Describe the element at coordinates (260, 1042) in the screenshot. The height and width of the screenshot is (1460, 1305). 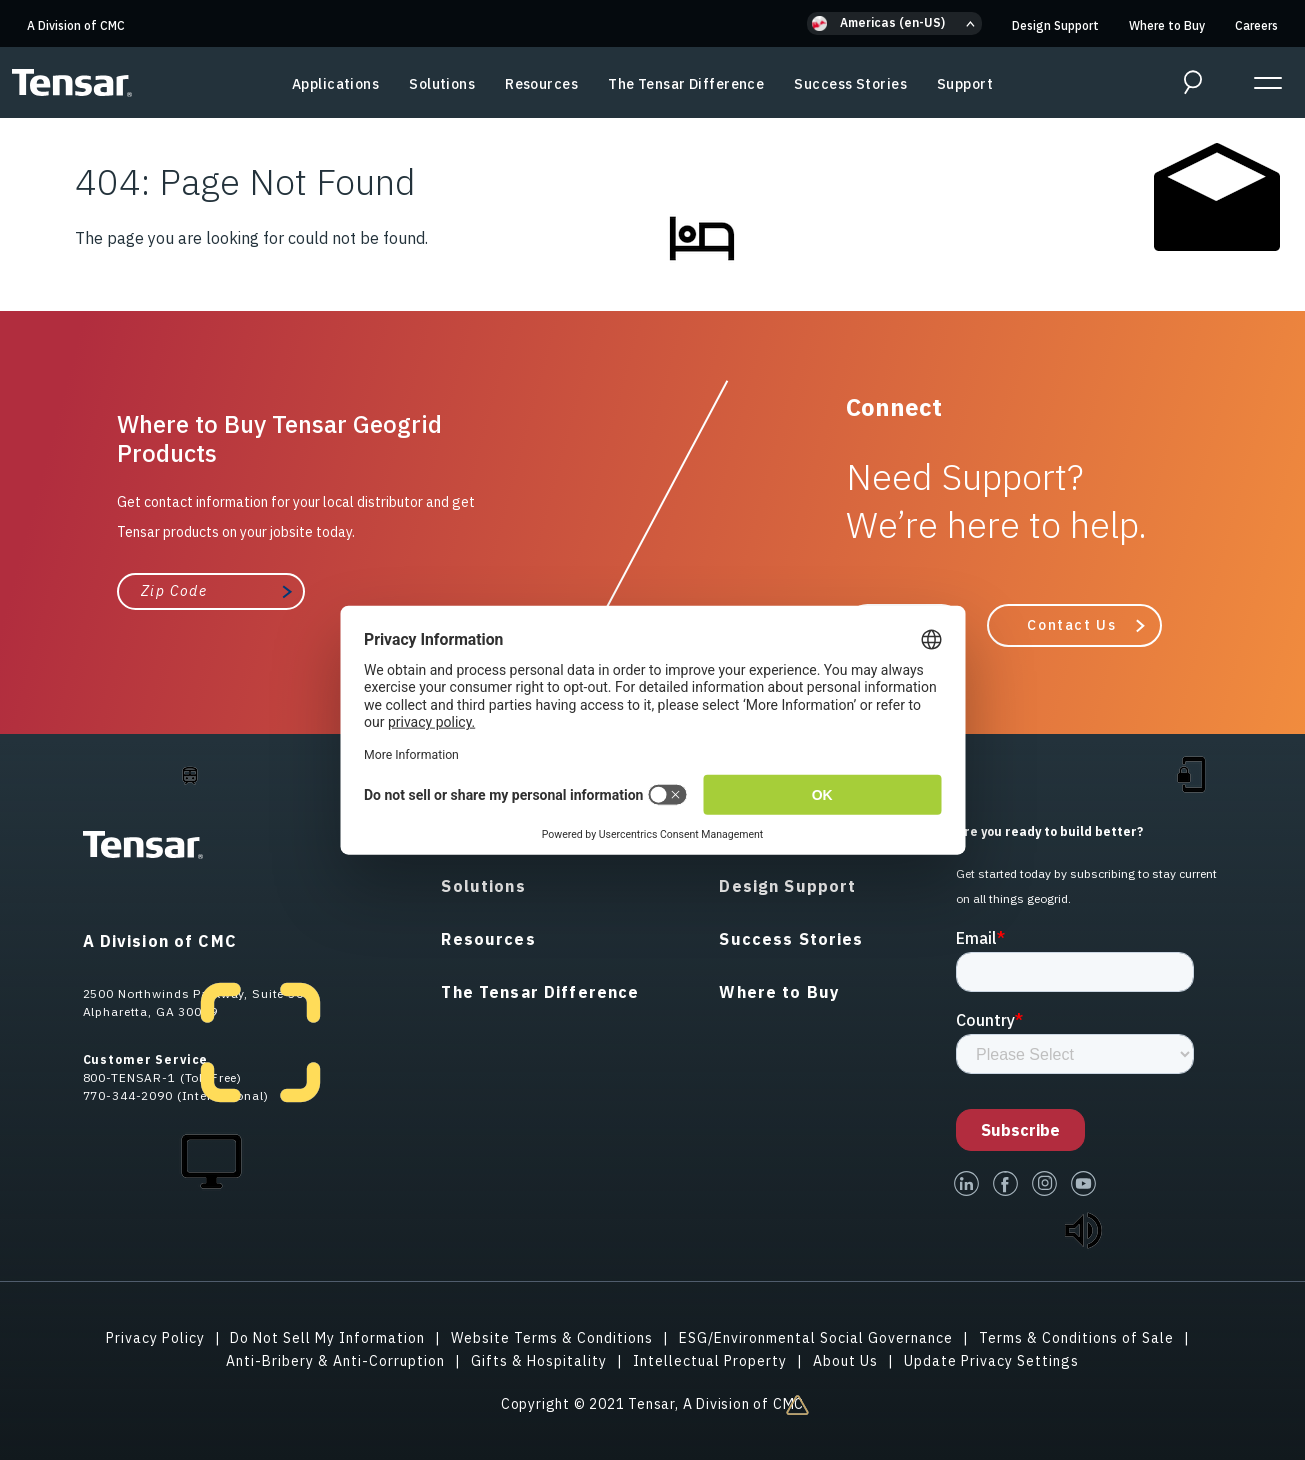
I see `maximize window to full screen` at that location.